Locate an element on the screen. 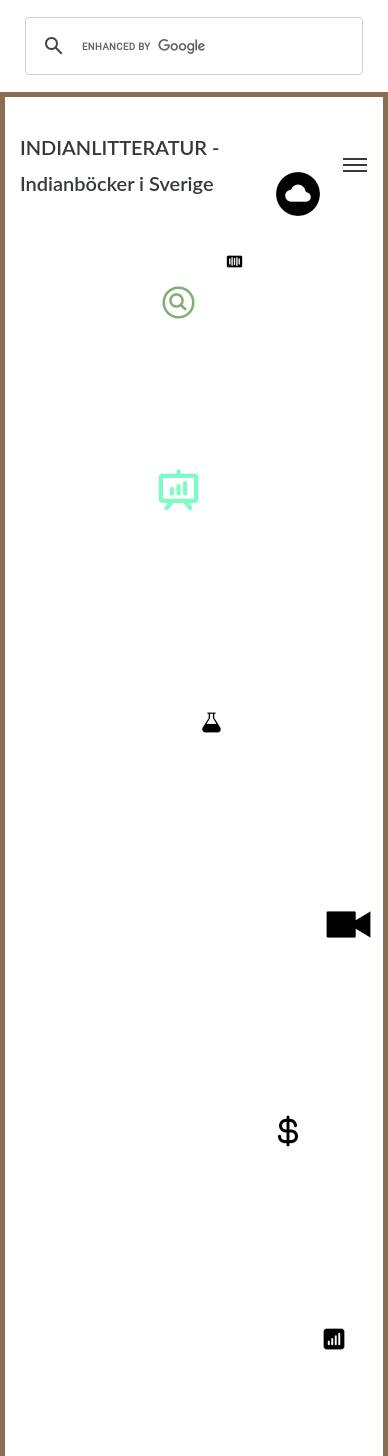 This screenshot has width=388, height=1456. view presentation with chart data is located at coordinates (178, 490).